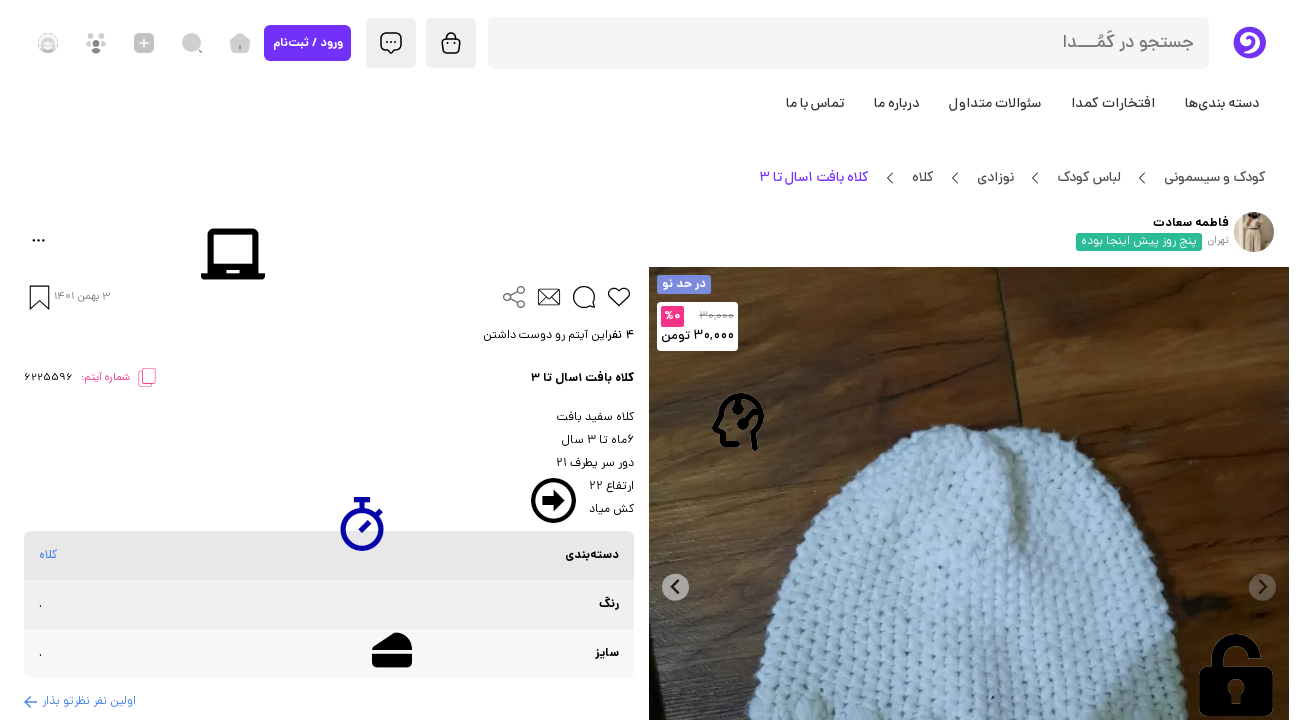  I want to click on indicates dairy or cheese category in a food app, so click(392, 650).